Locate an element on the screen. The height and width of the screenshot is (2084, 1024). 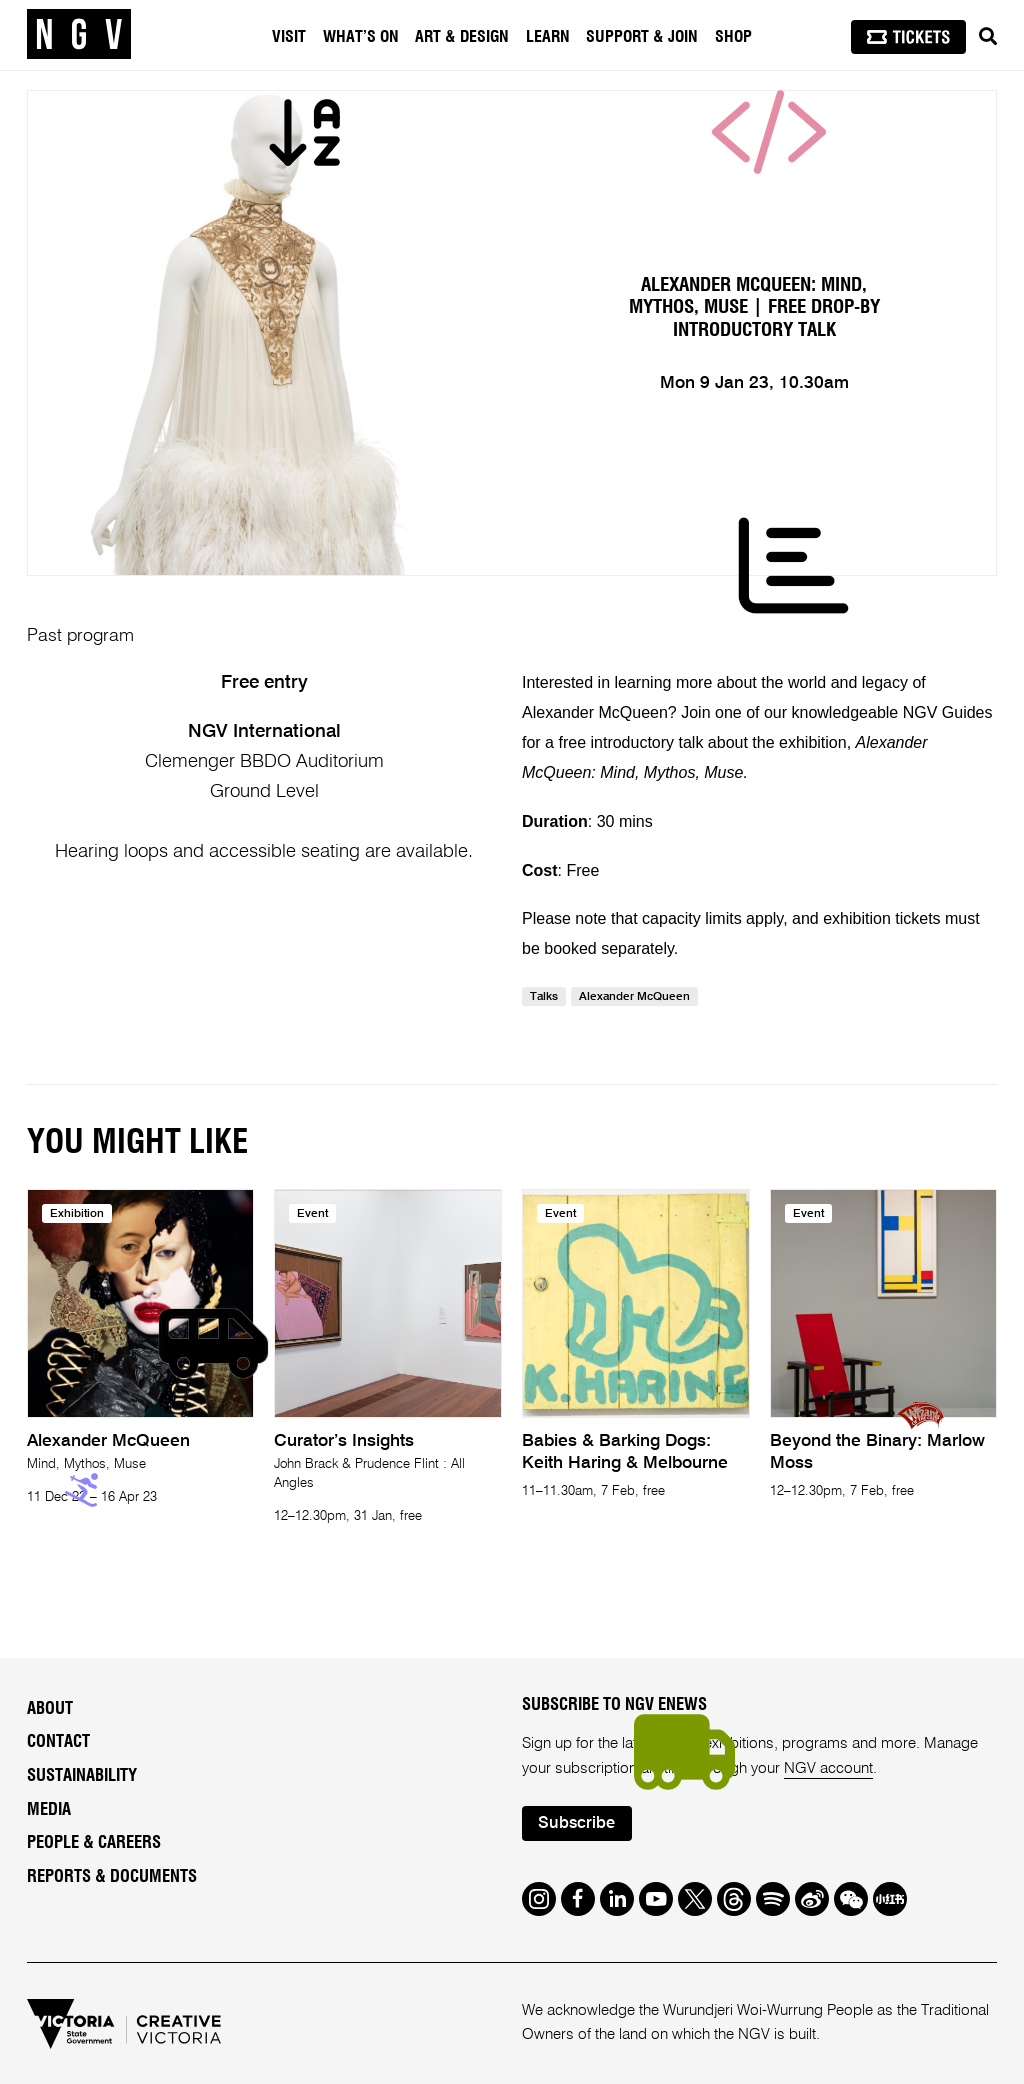
access skiing or winter sports information is located at coordinates (83, 1489).